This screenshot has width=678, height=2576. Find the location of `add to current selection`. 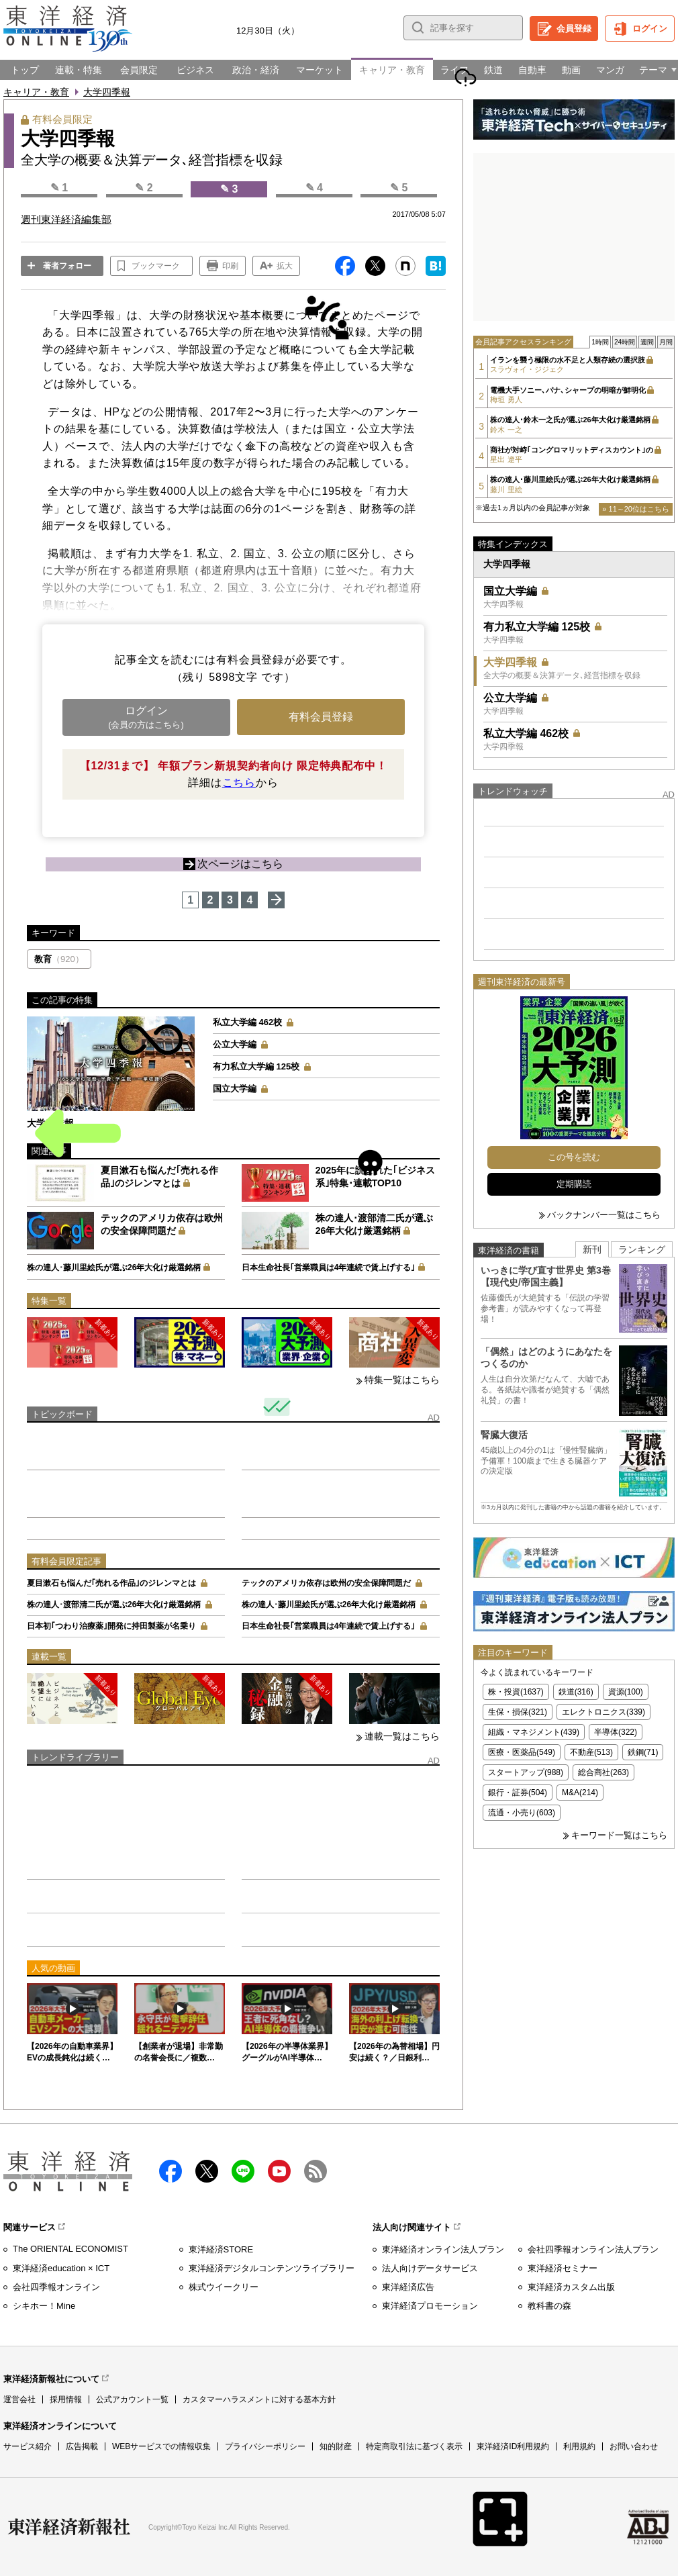

add to current selection is located at coordinates (500, 2519).